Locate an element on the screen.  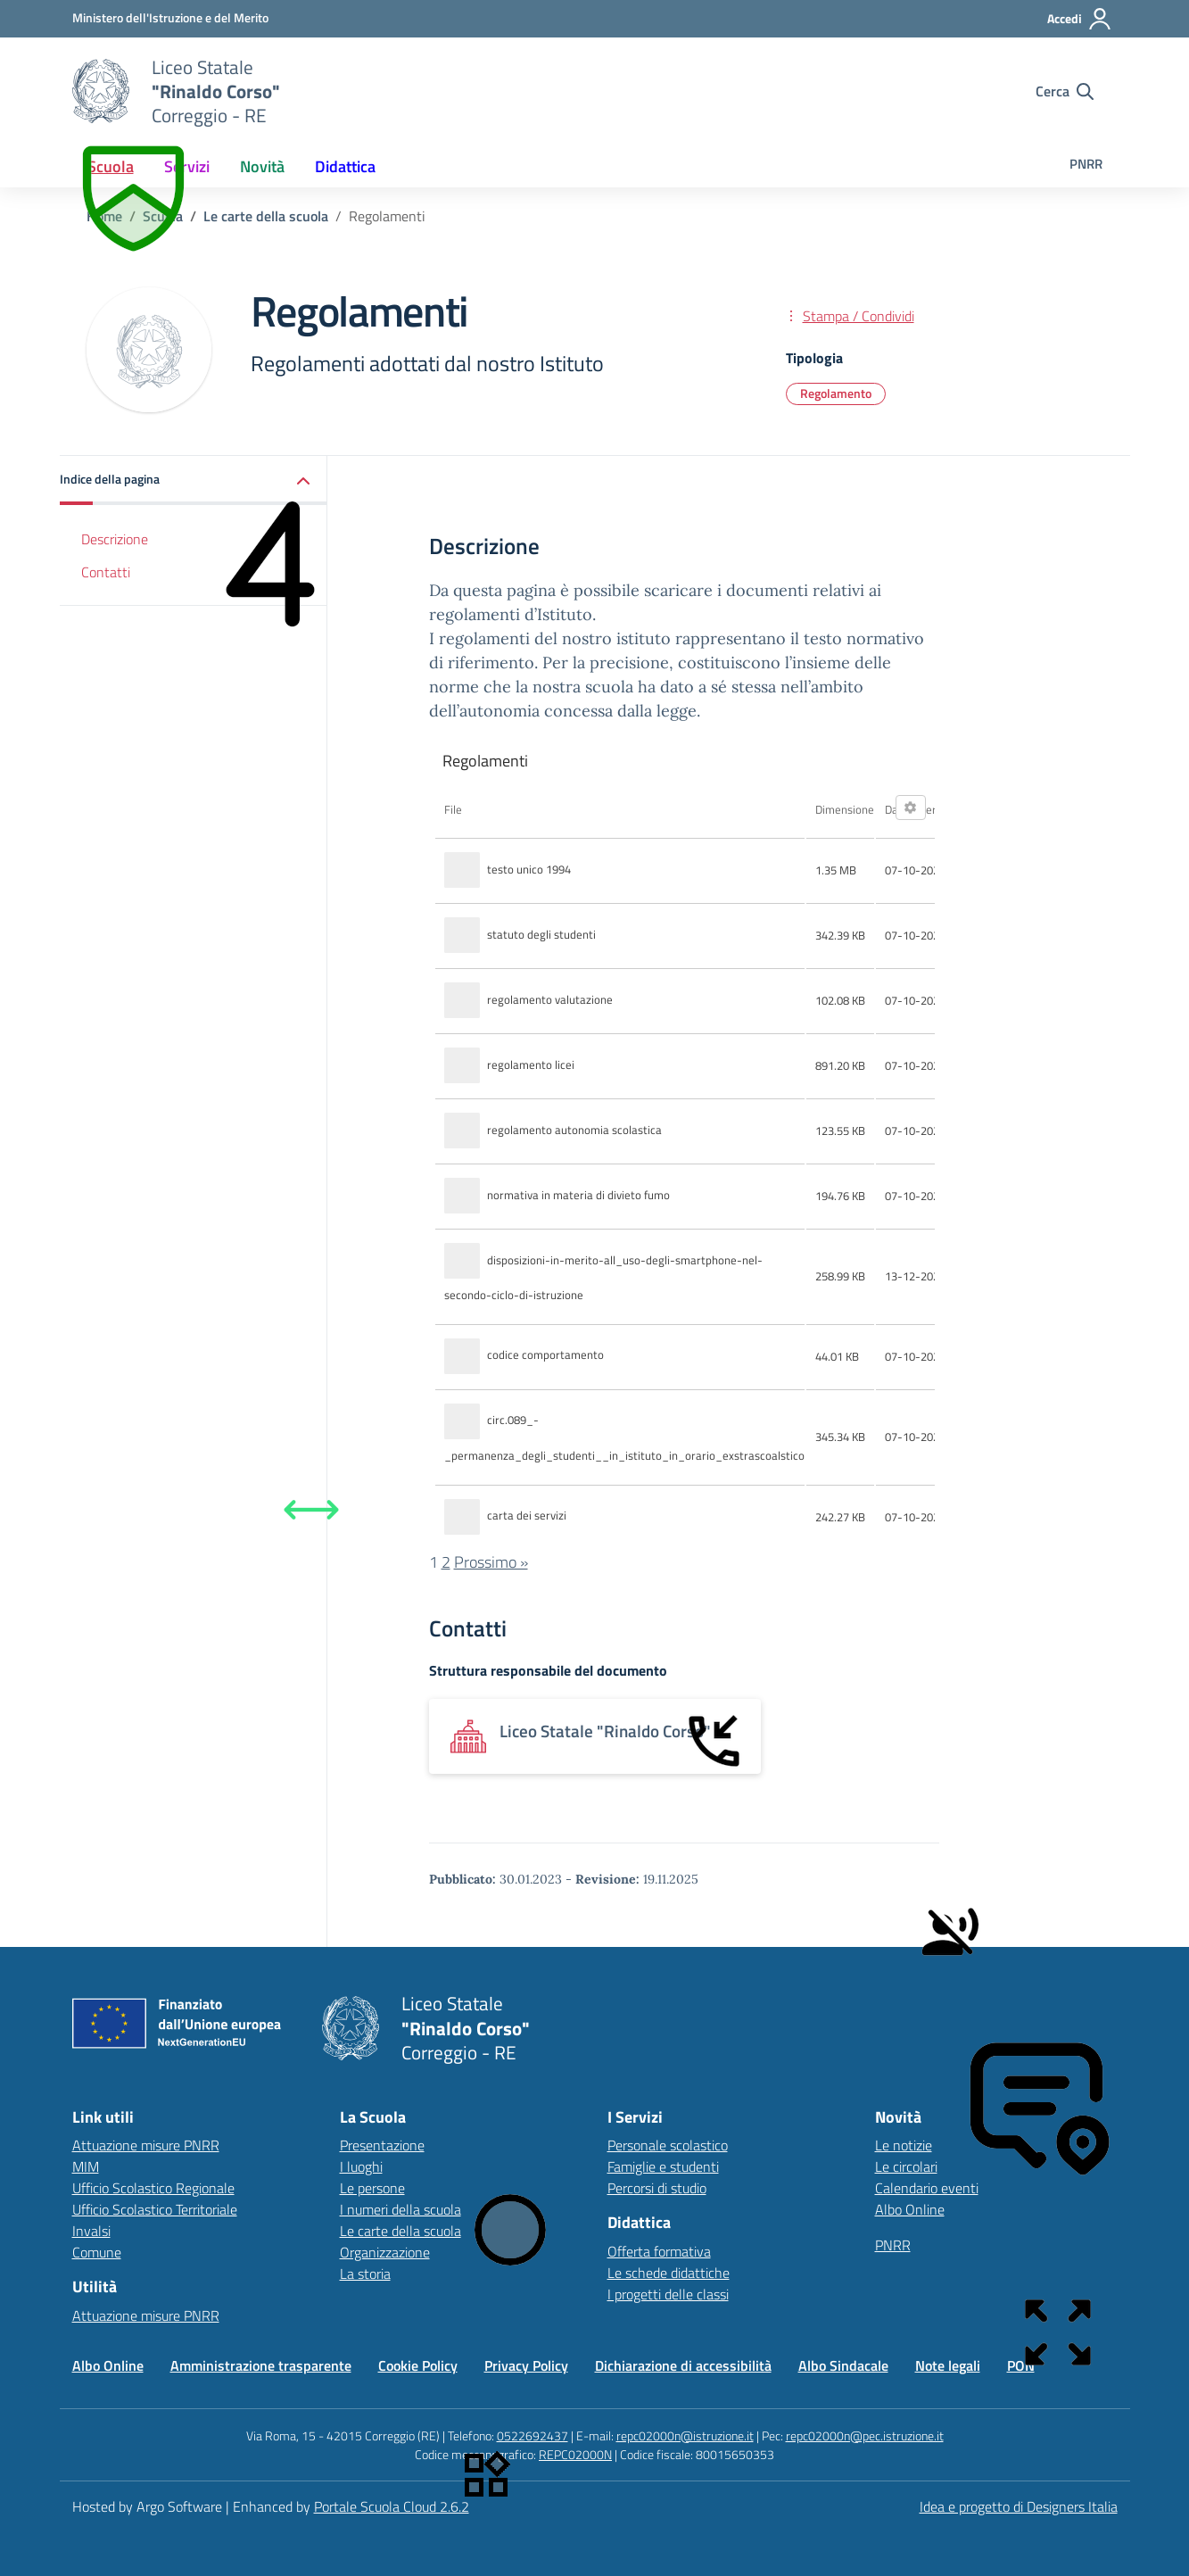
pin a message to a specific location is located at coordinates (1036, 2102).